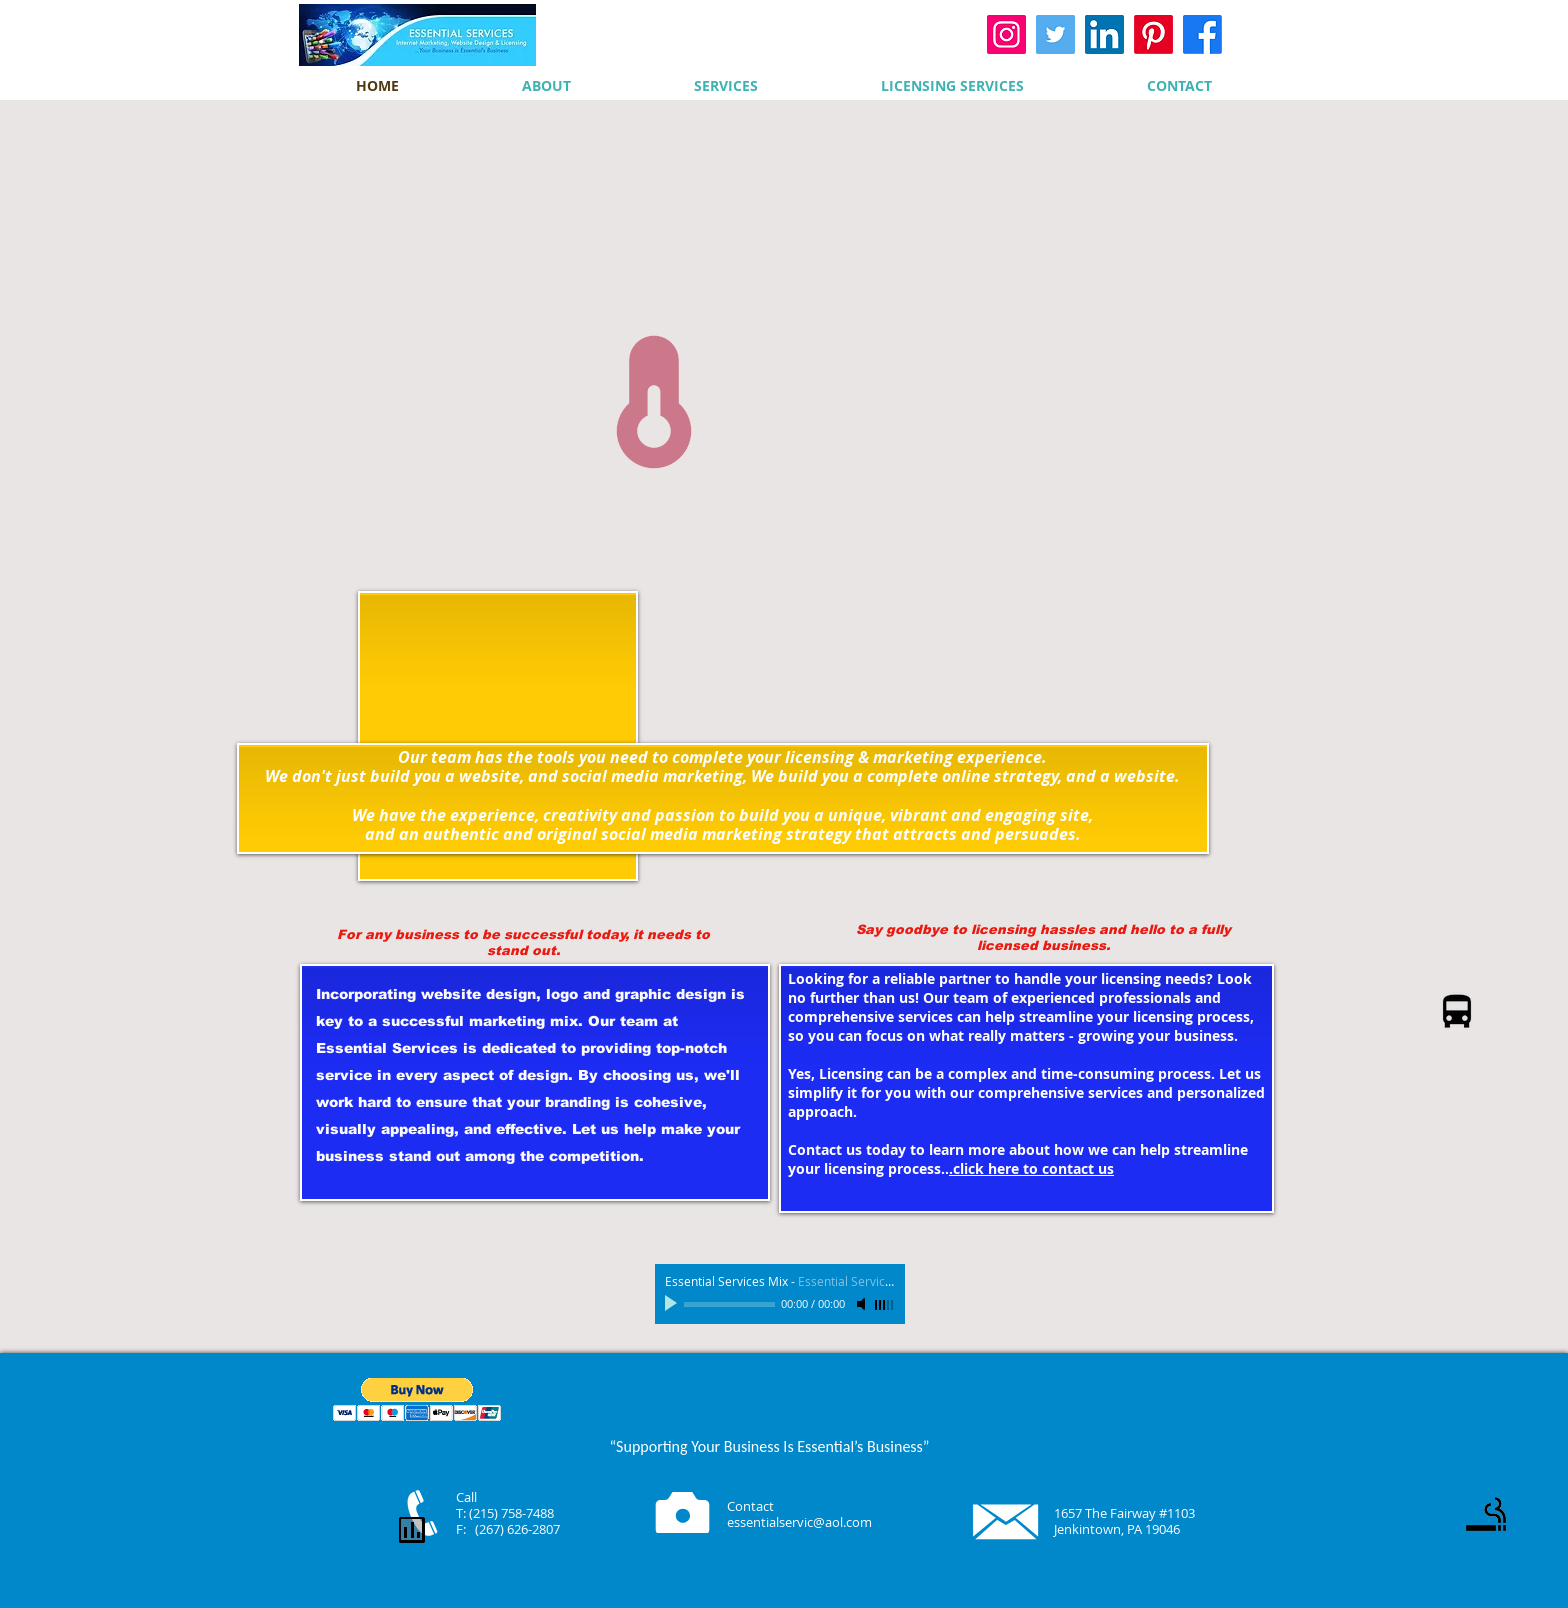  Describe the element at coordinates (1486, 1517) in the screenshot. I see `indicates a designated smoking area` at that location.